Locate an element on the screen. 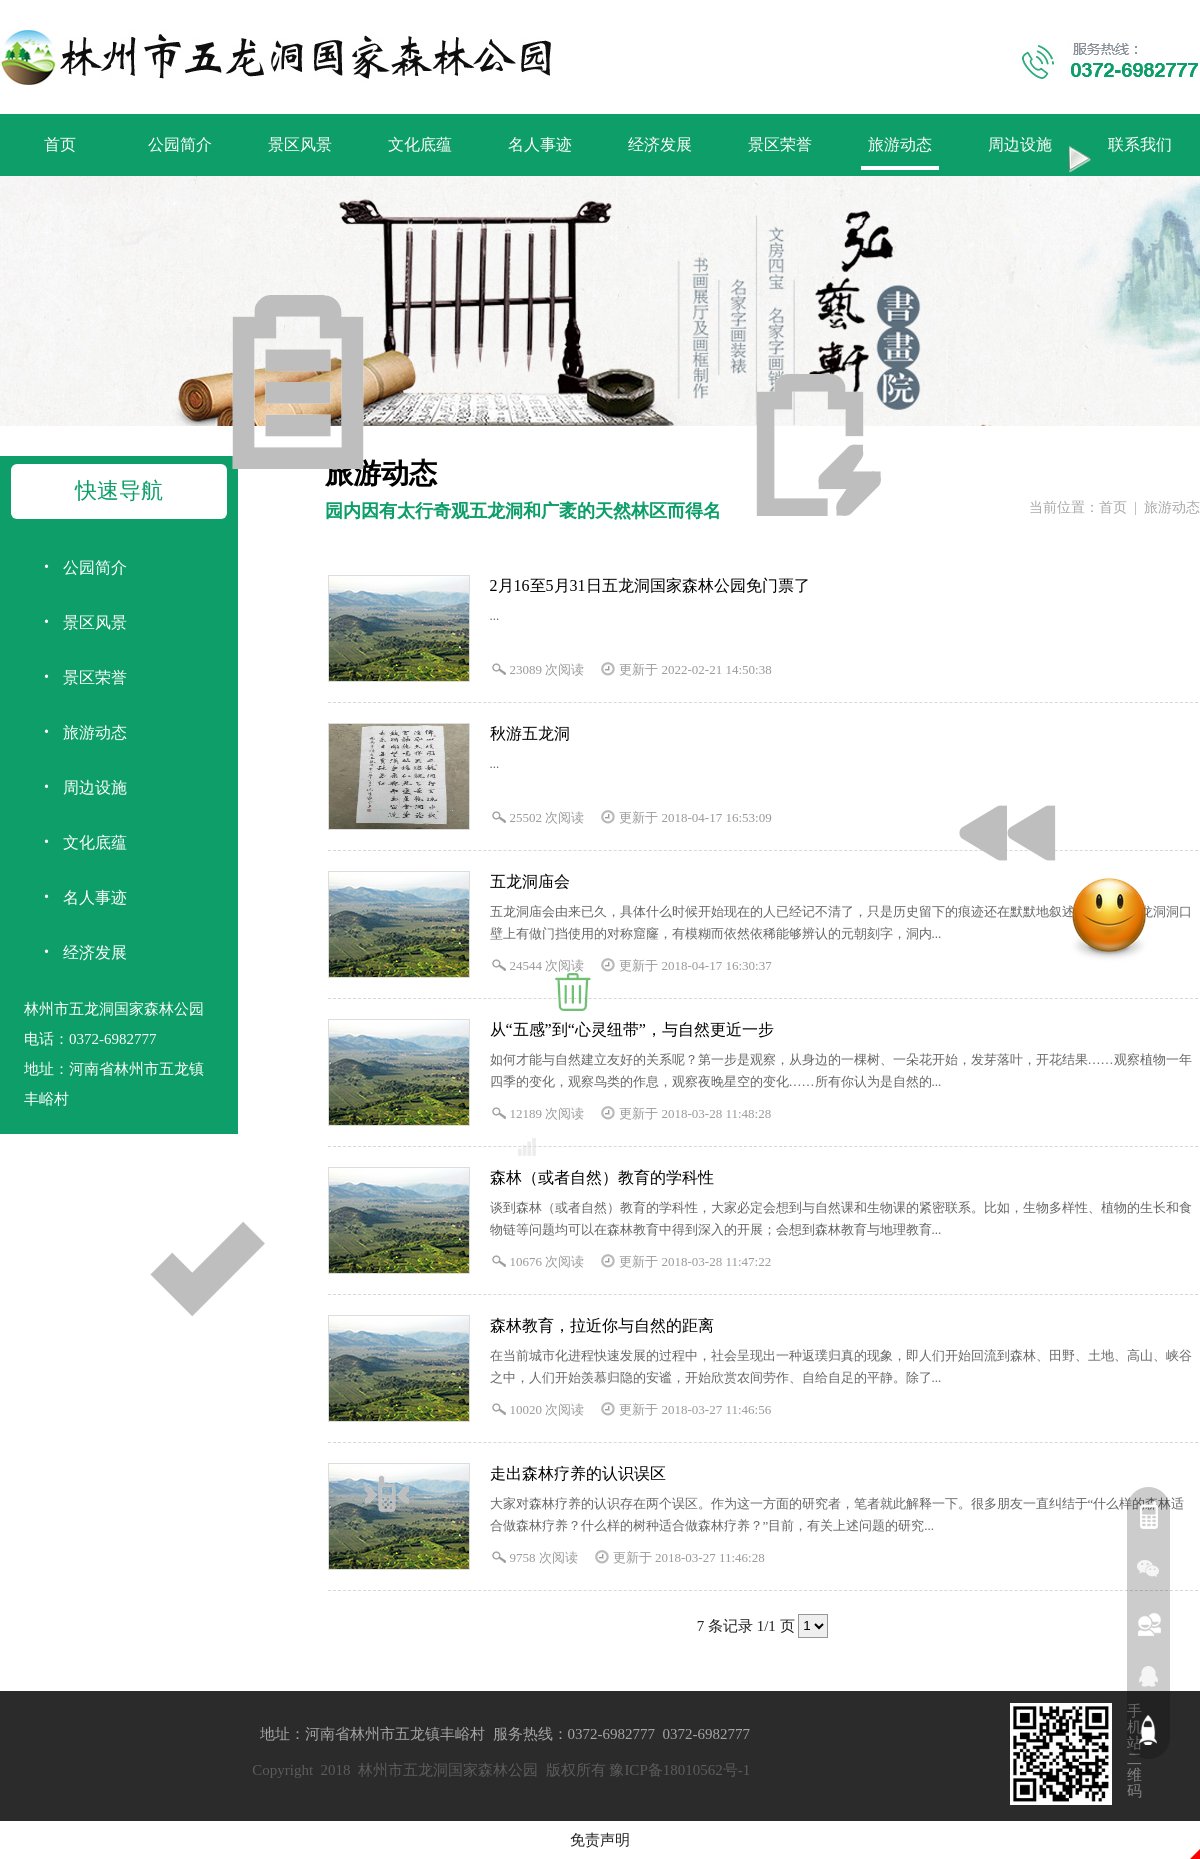 The image size is (1200, 1859). confirm or apply changes is located at coordinates (202, 1263).